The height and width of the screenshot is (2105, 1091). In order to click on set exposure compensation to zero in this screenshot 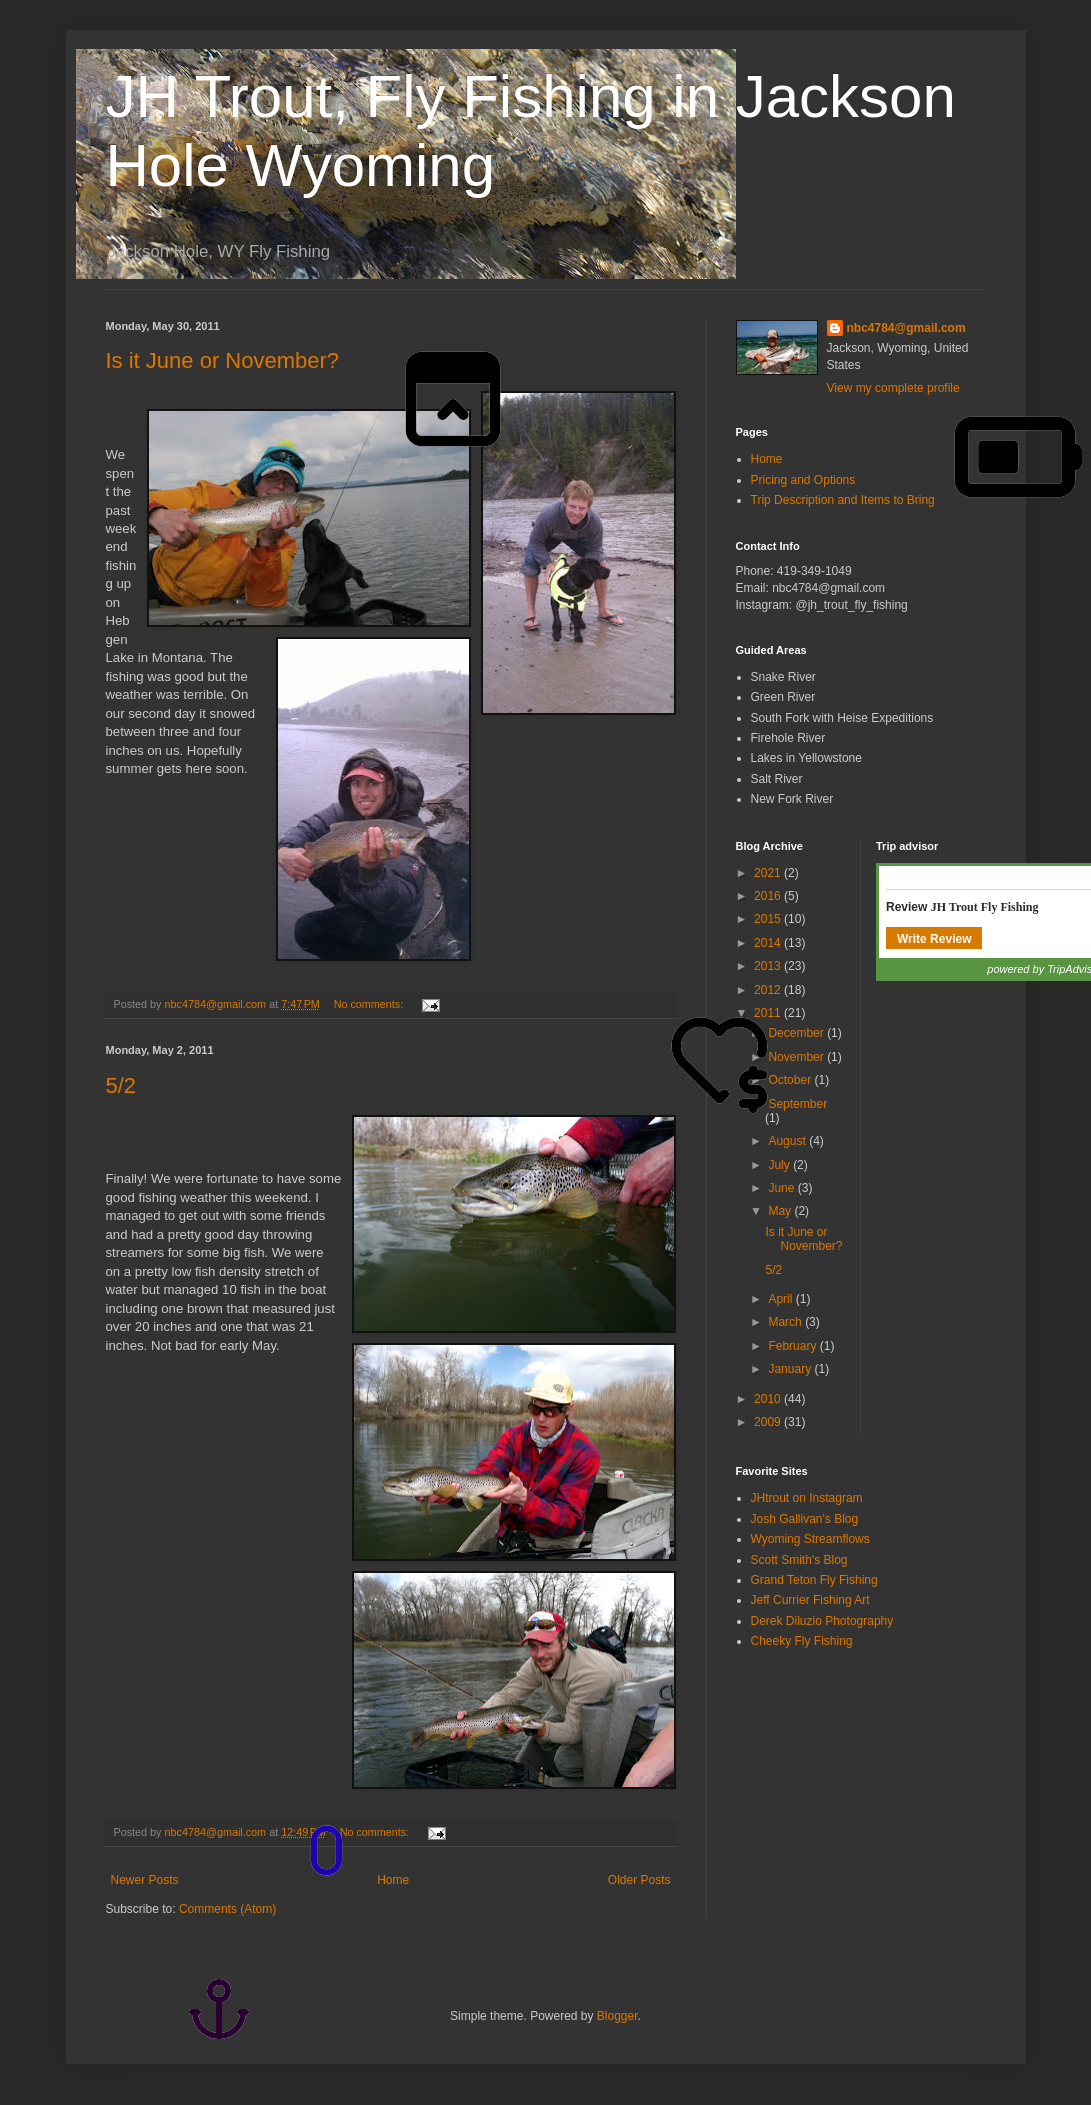, I will do `click(326, 1850)`.